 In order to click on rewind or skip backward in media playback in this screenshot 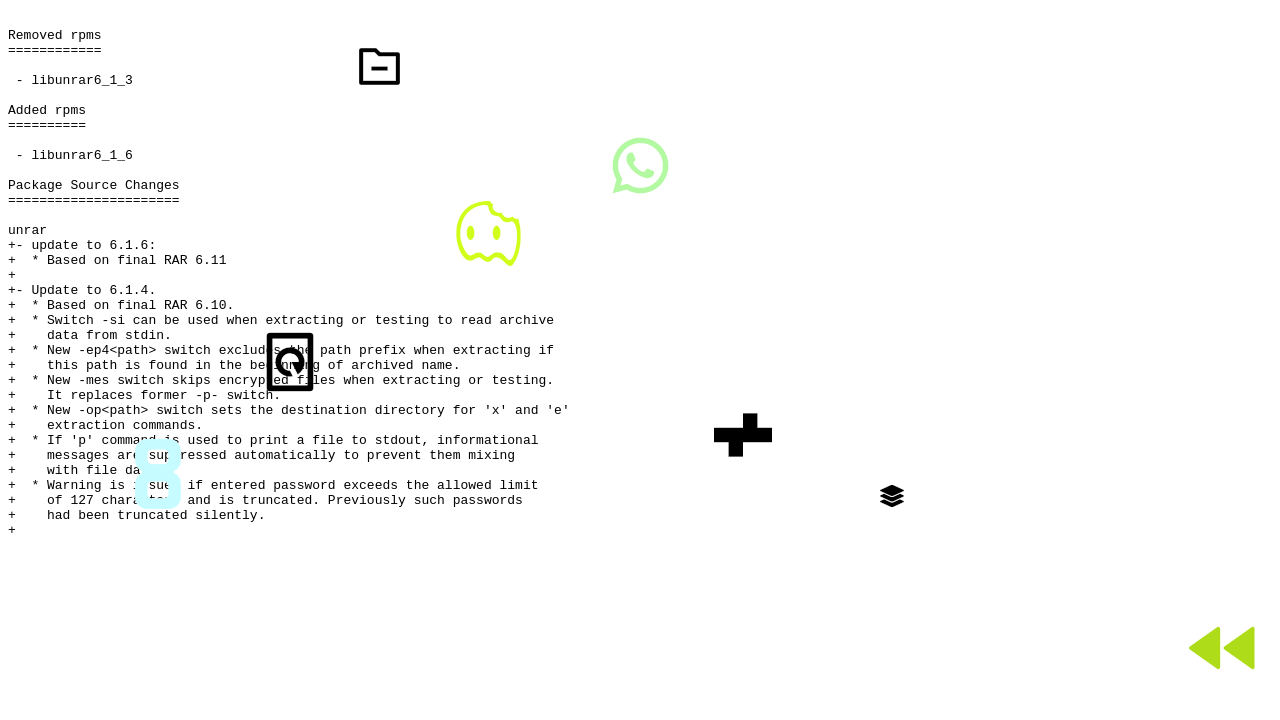, I will do `click(1224, 648)`.